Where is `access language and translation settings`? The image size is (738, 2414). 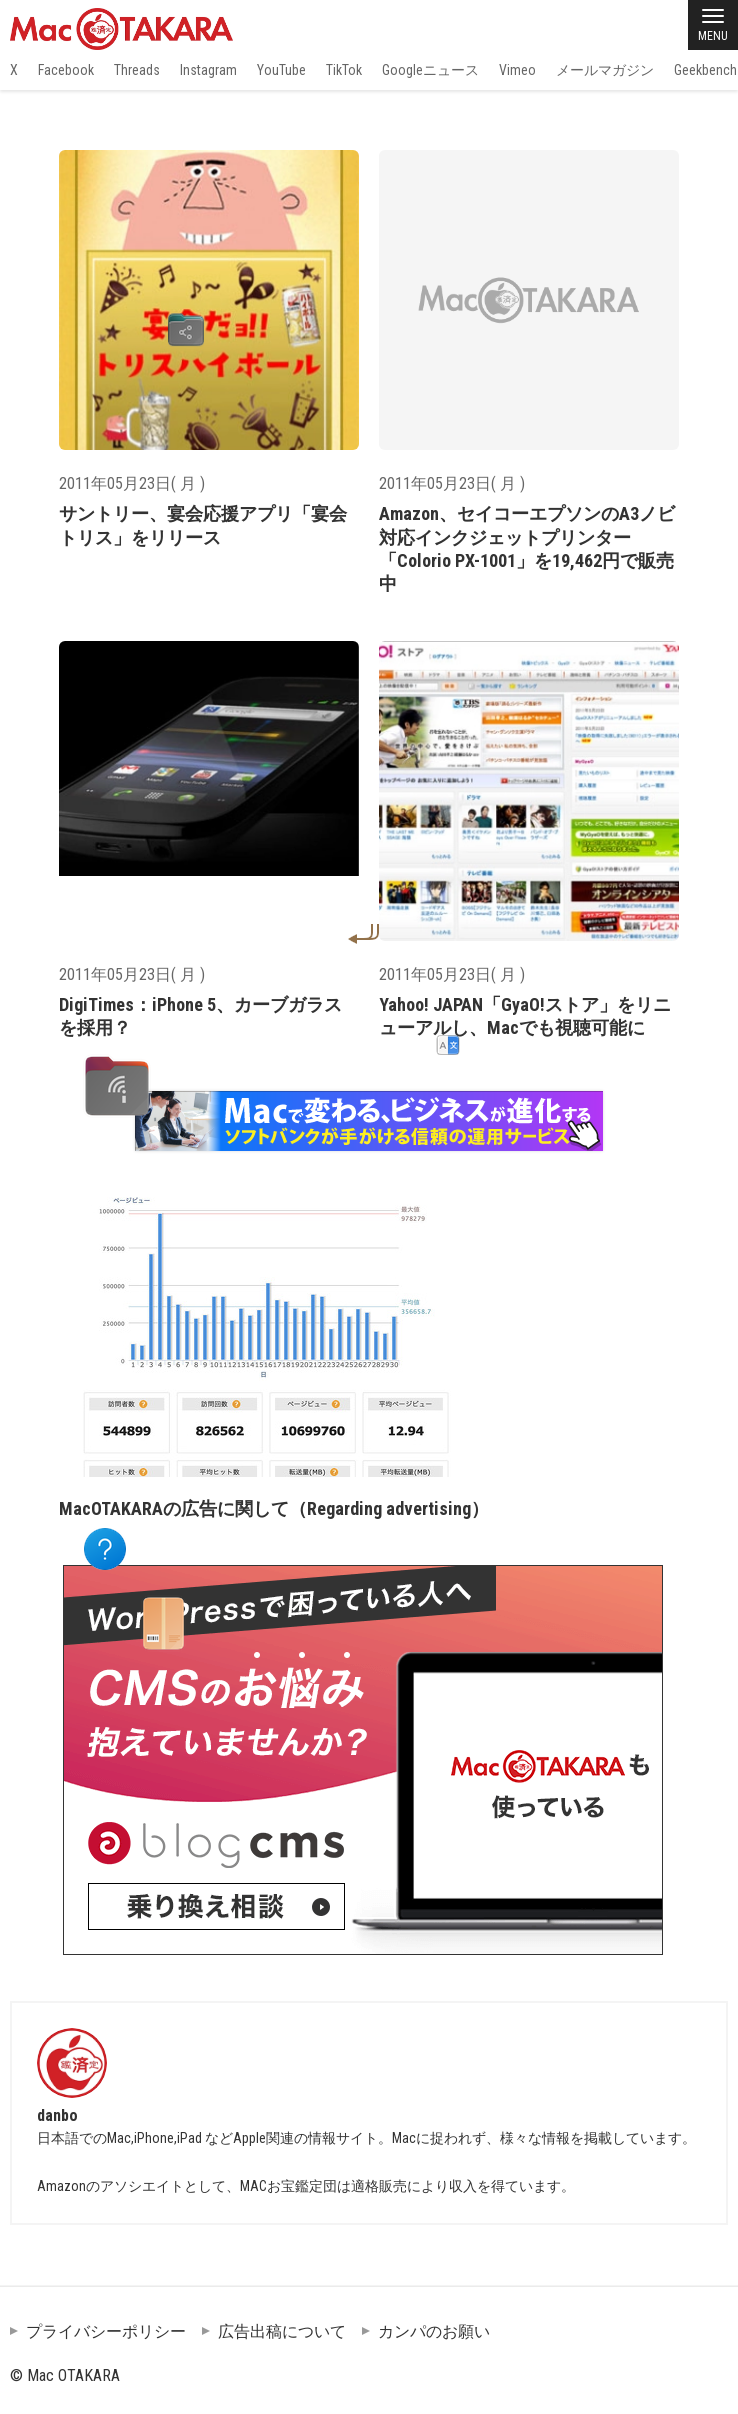 access language and translation settings is located at coordinates (448, 1045).